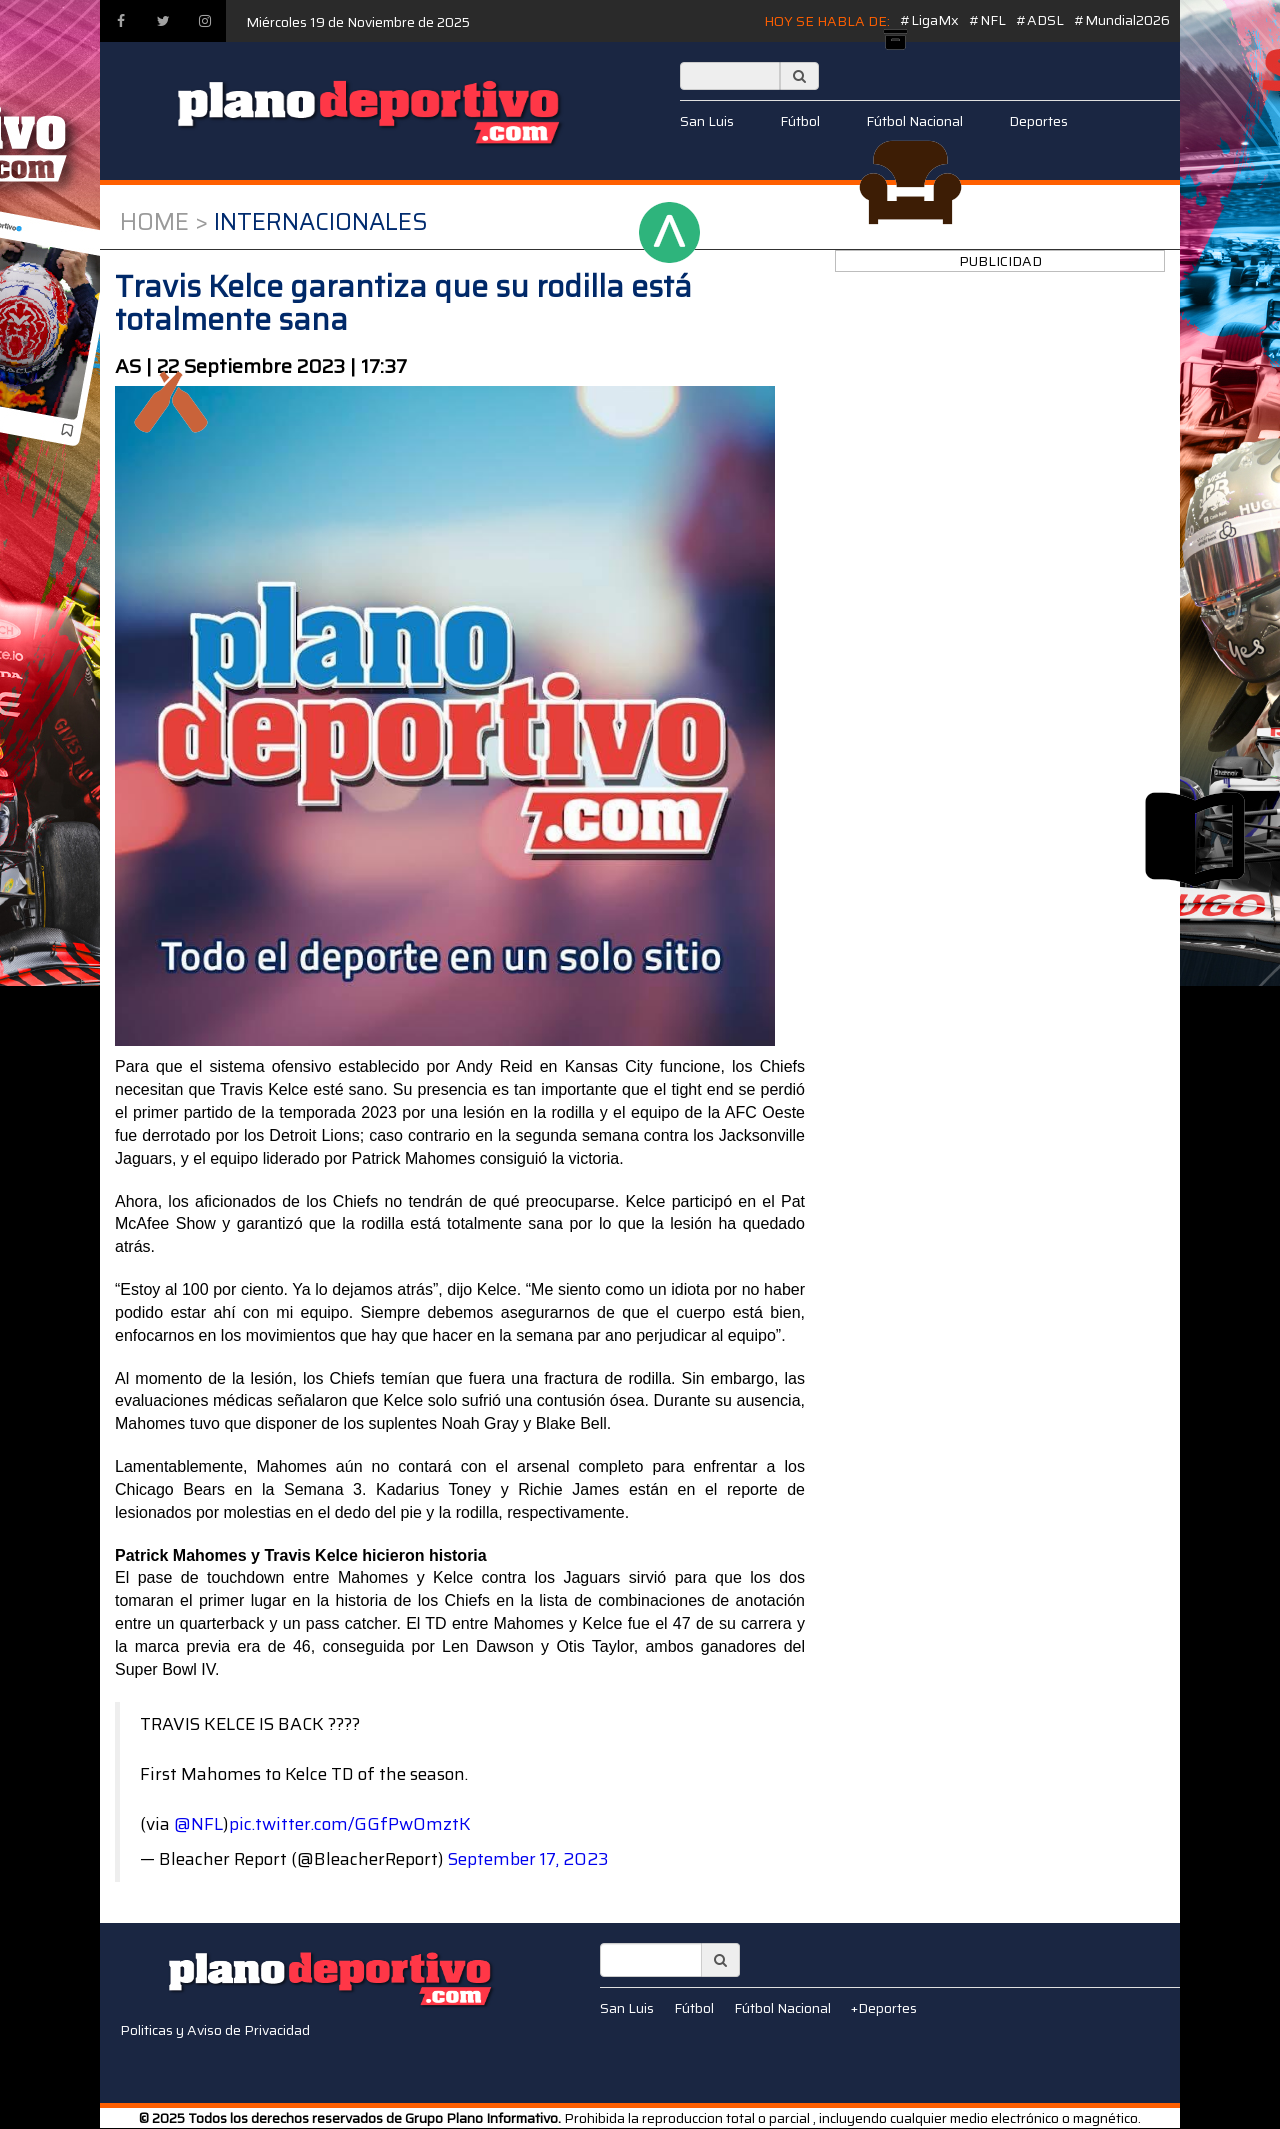 The width and height of the screenshot is (1280, 2129). Describe the element at coordinates (910, 182) in the screenshot. I see `browse furniture or home decor items` at that location.